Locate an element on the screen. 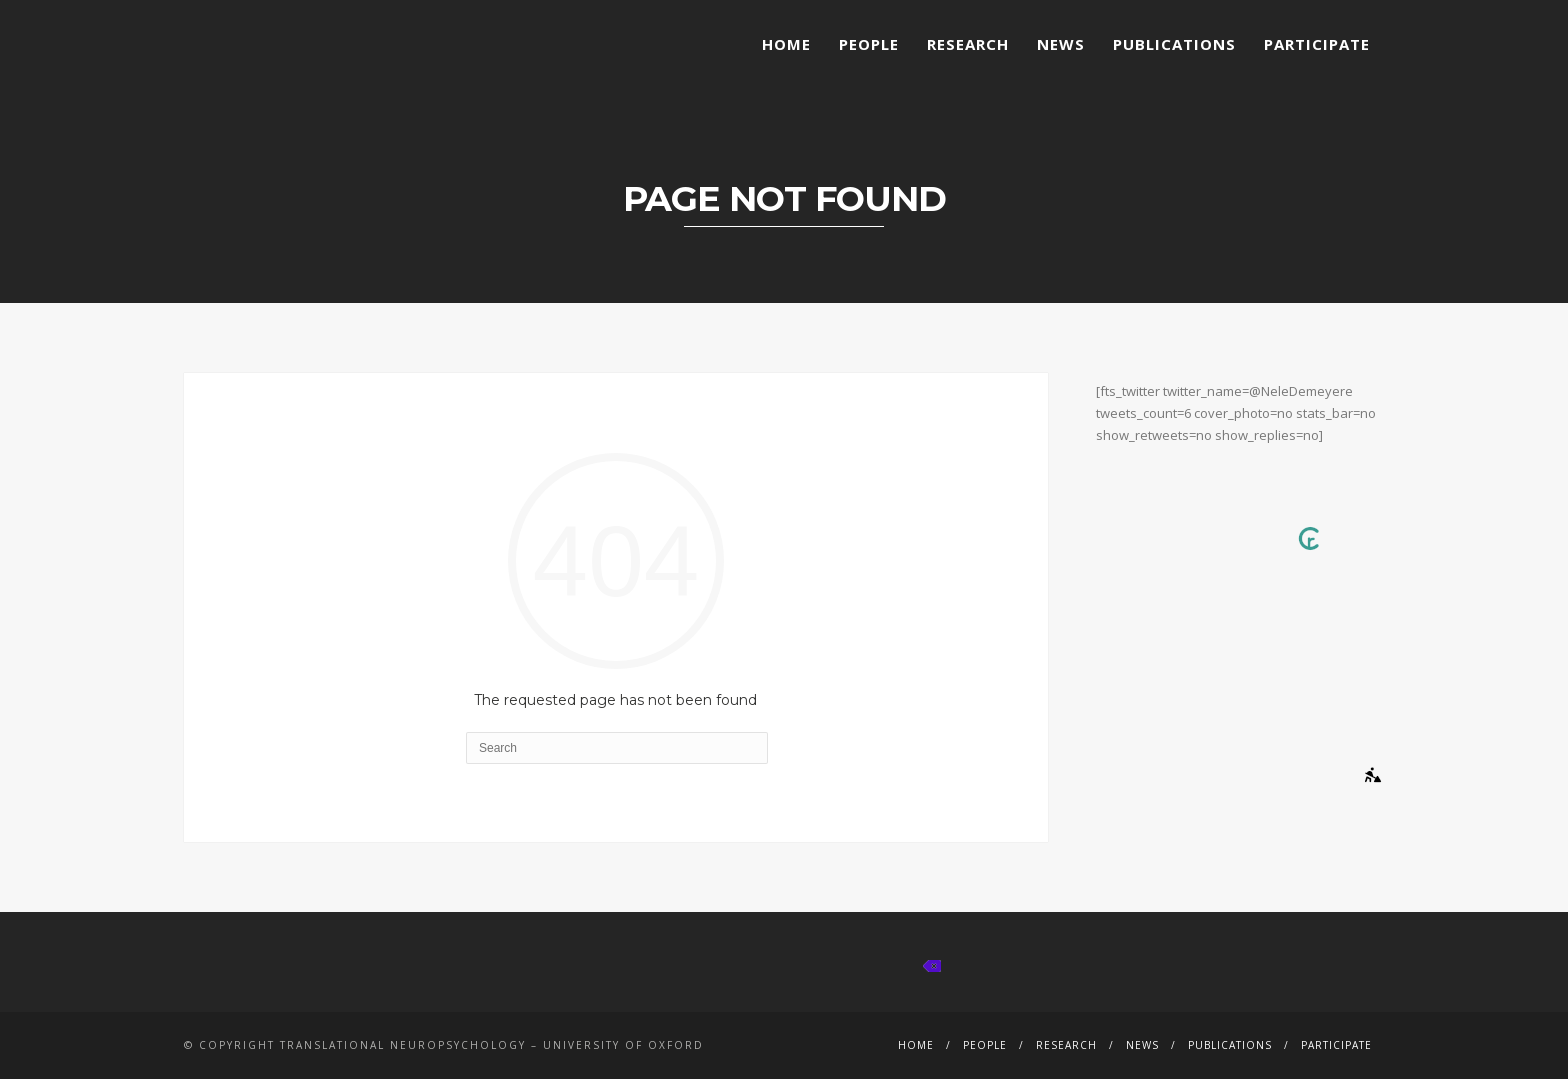  delete the last character typed is located at coordinates (933, 966).